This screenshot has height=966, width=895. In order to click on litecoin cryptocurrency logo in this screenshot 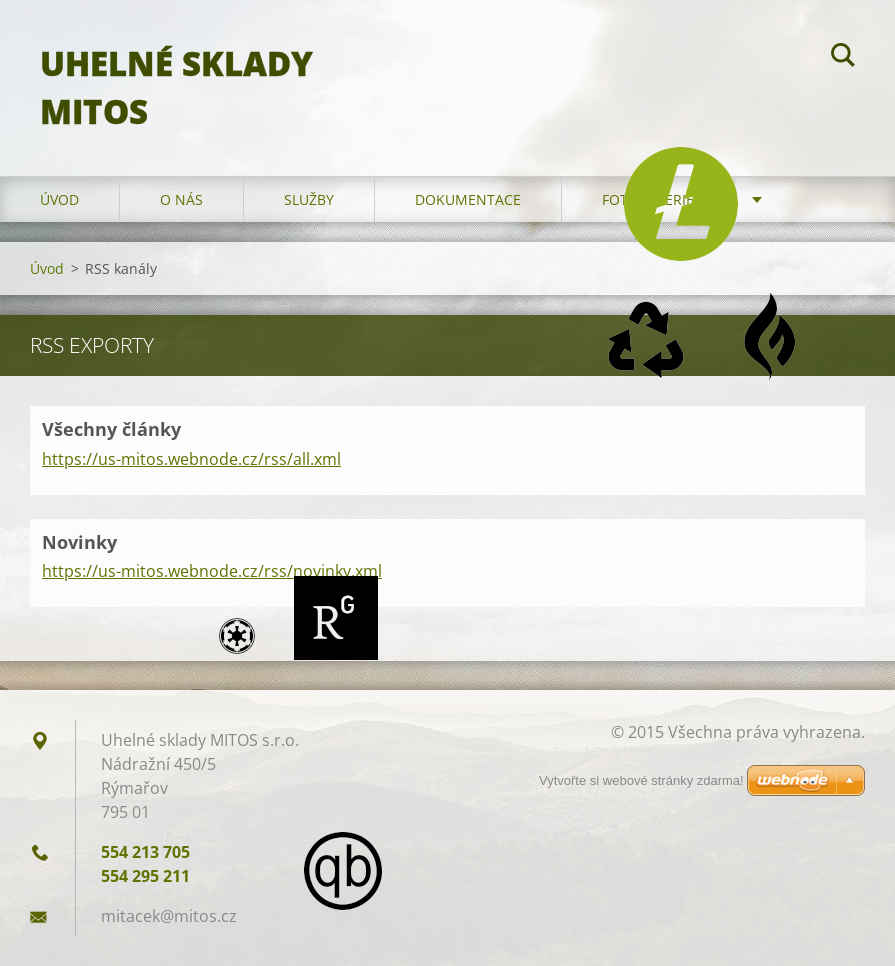, I will do `click(681, 204)`.